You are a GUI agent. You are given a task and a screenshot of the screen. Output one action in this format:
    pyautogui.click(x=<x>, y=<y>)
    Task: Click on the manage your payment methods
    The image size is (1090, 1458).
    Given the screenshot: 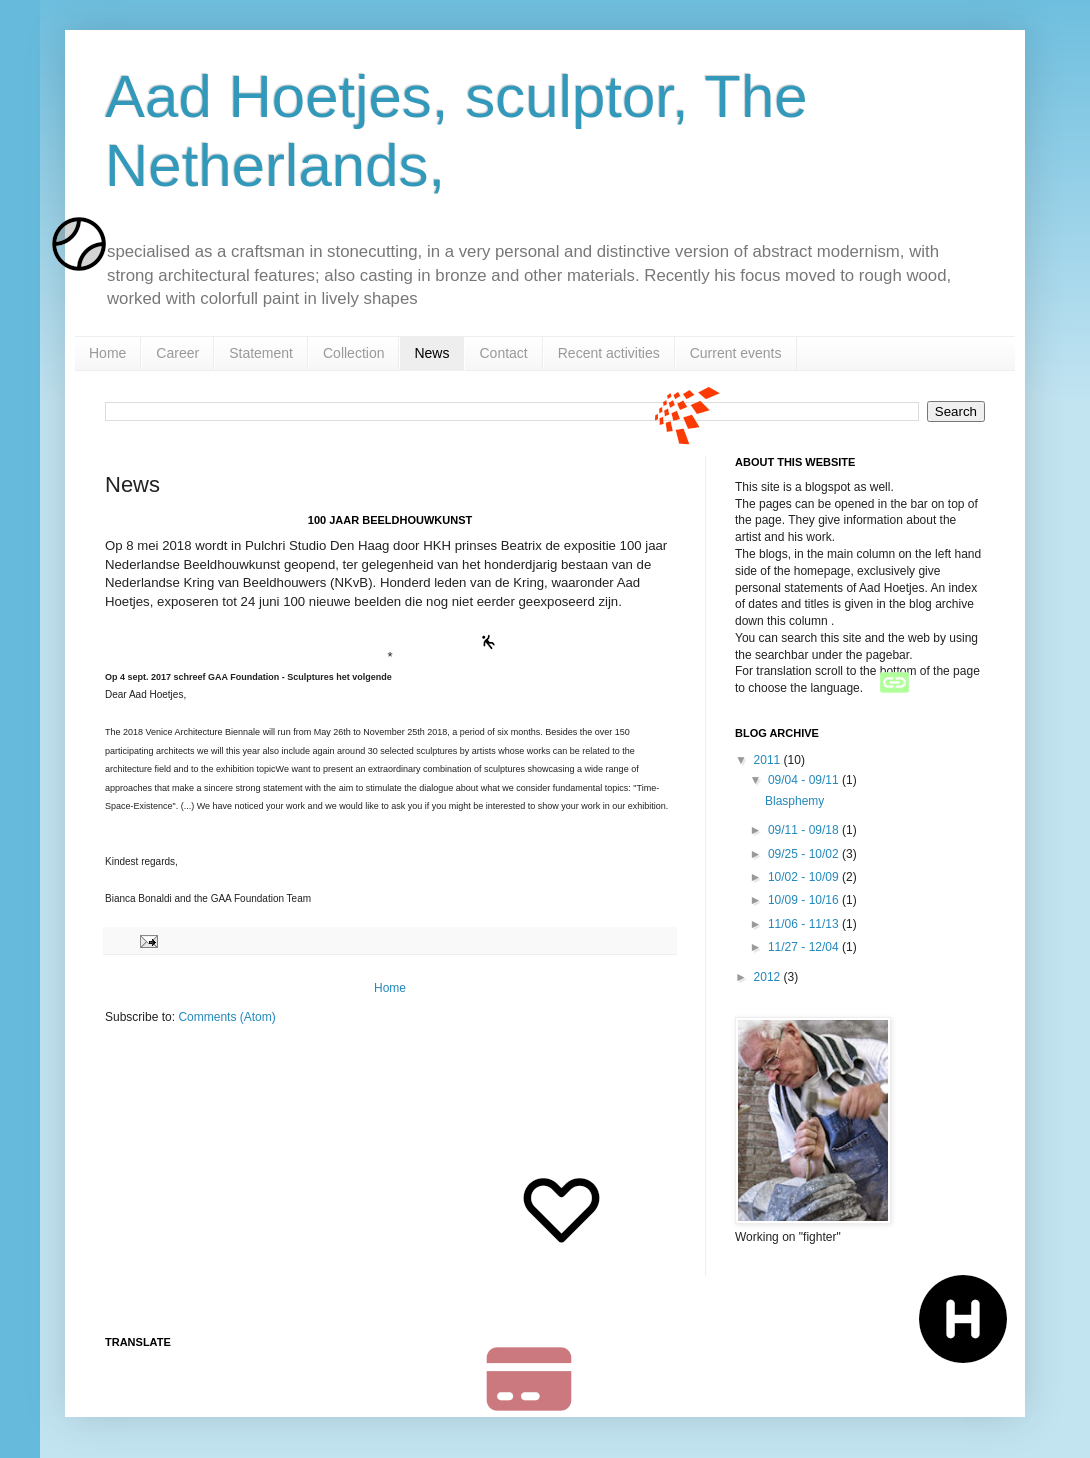 What is the action you would take?
    pyautogui.click(x=529, y=1379)
    